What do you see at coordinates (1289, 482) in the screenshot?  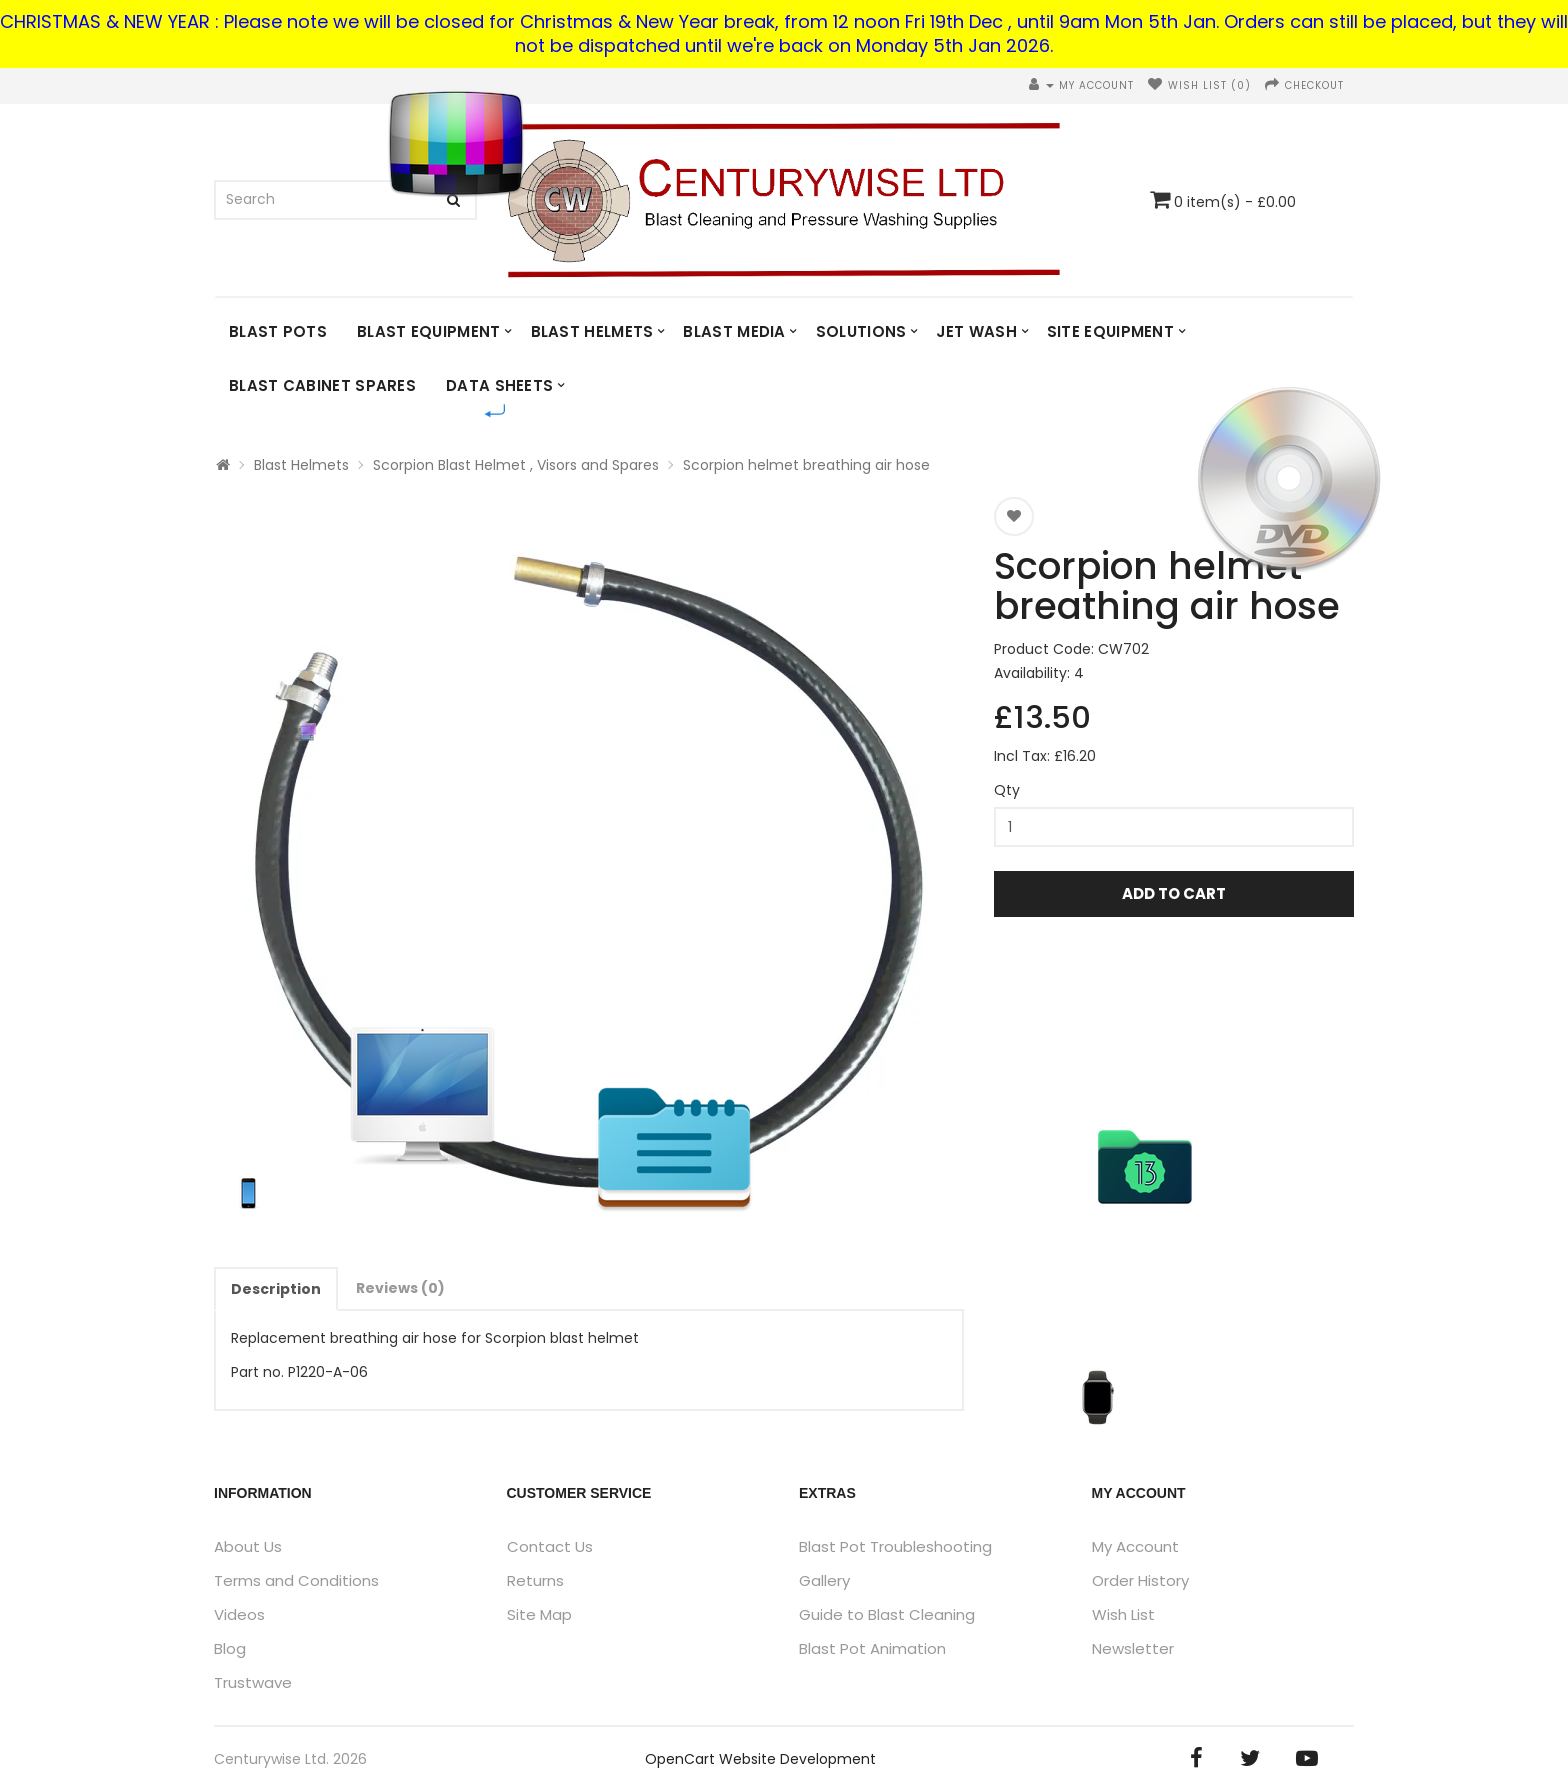 I see `access DVD drive or optical disc contents` at bounding box center [1289, 482].